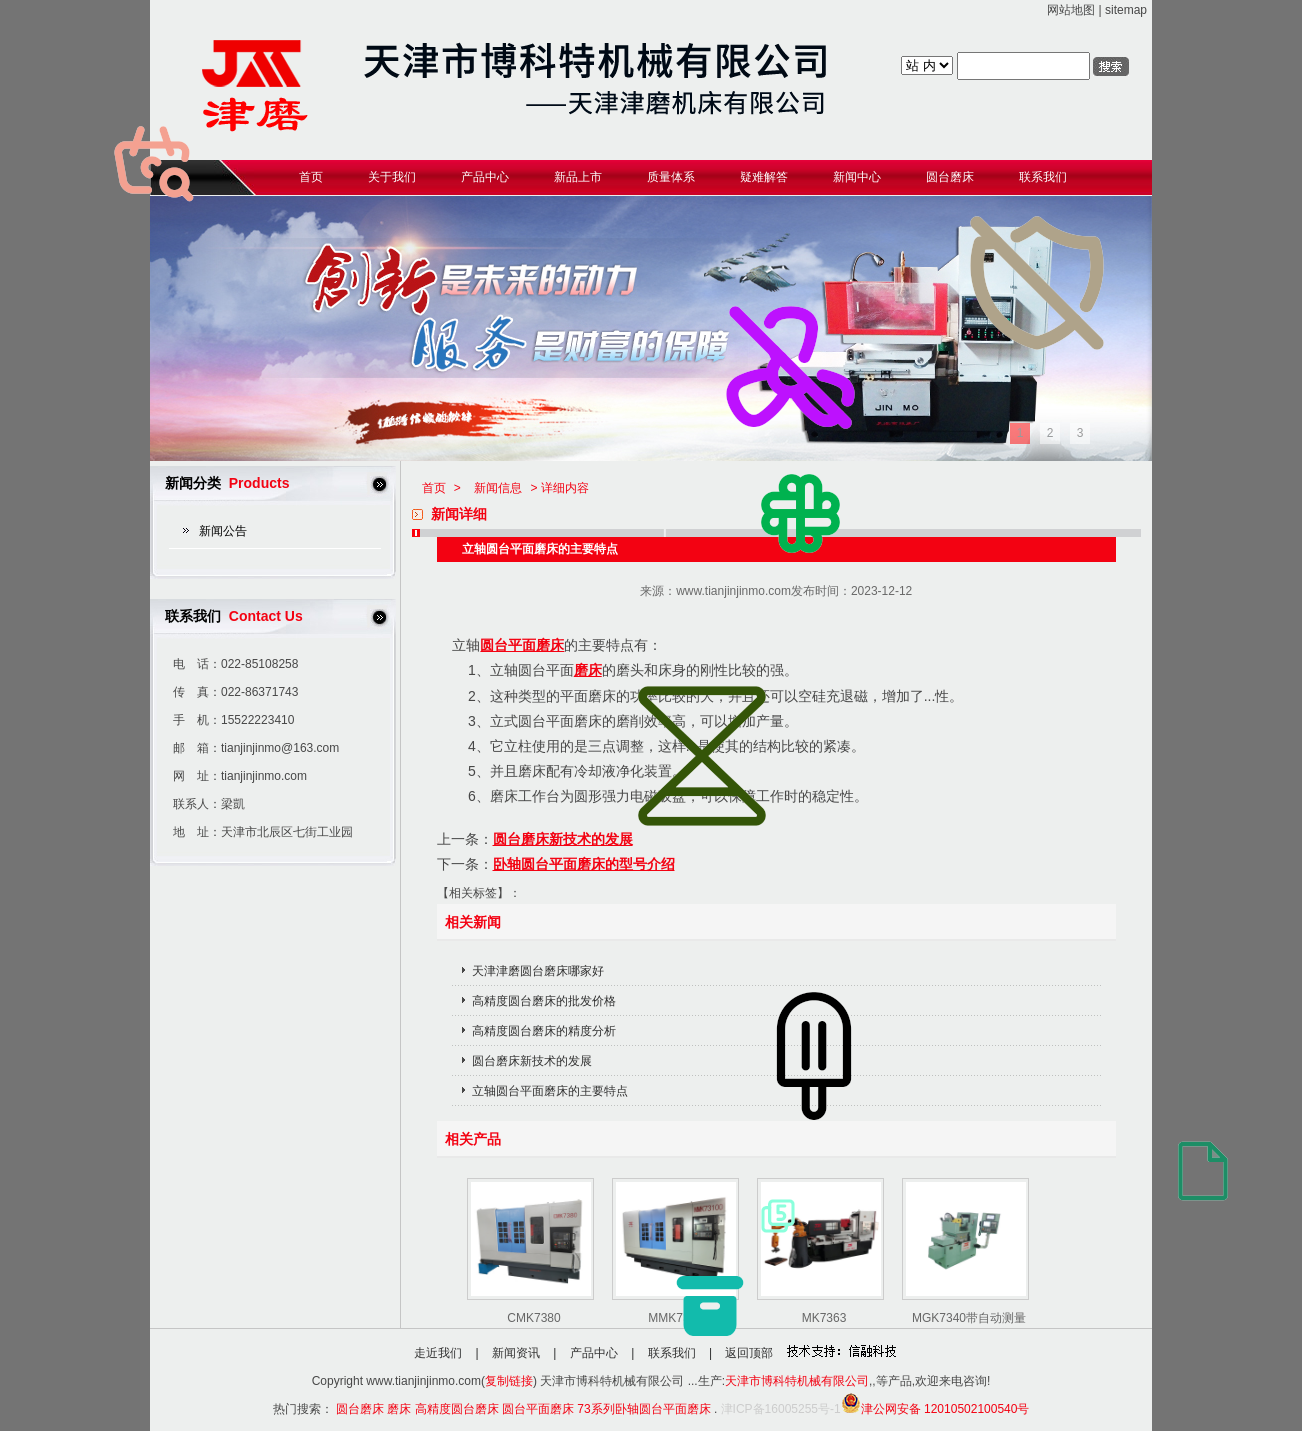 This screenshot has height=1431, width=1302. Describe the element at coordinates (152, 160) in the screenshot. I see `search items in your shopping basket` at that location.